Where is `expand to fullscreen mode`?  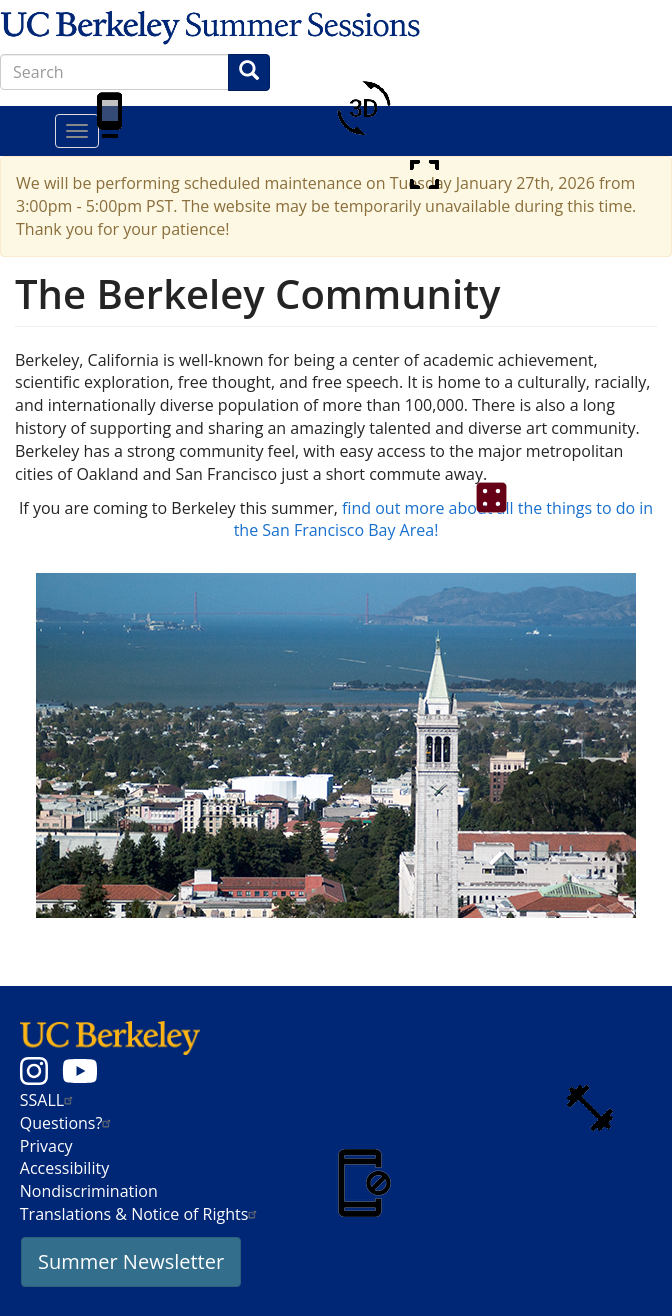
expand to fullscreen mode is located at coordinates (424, 174).